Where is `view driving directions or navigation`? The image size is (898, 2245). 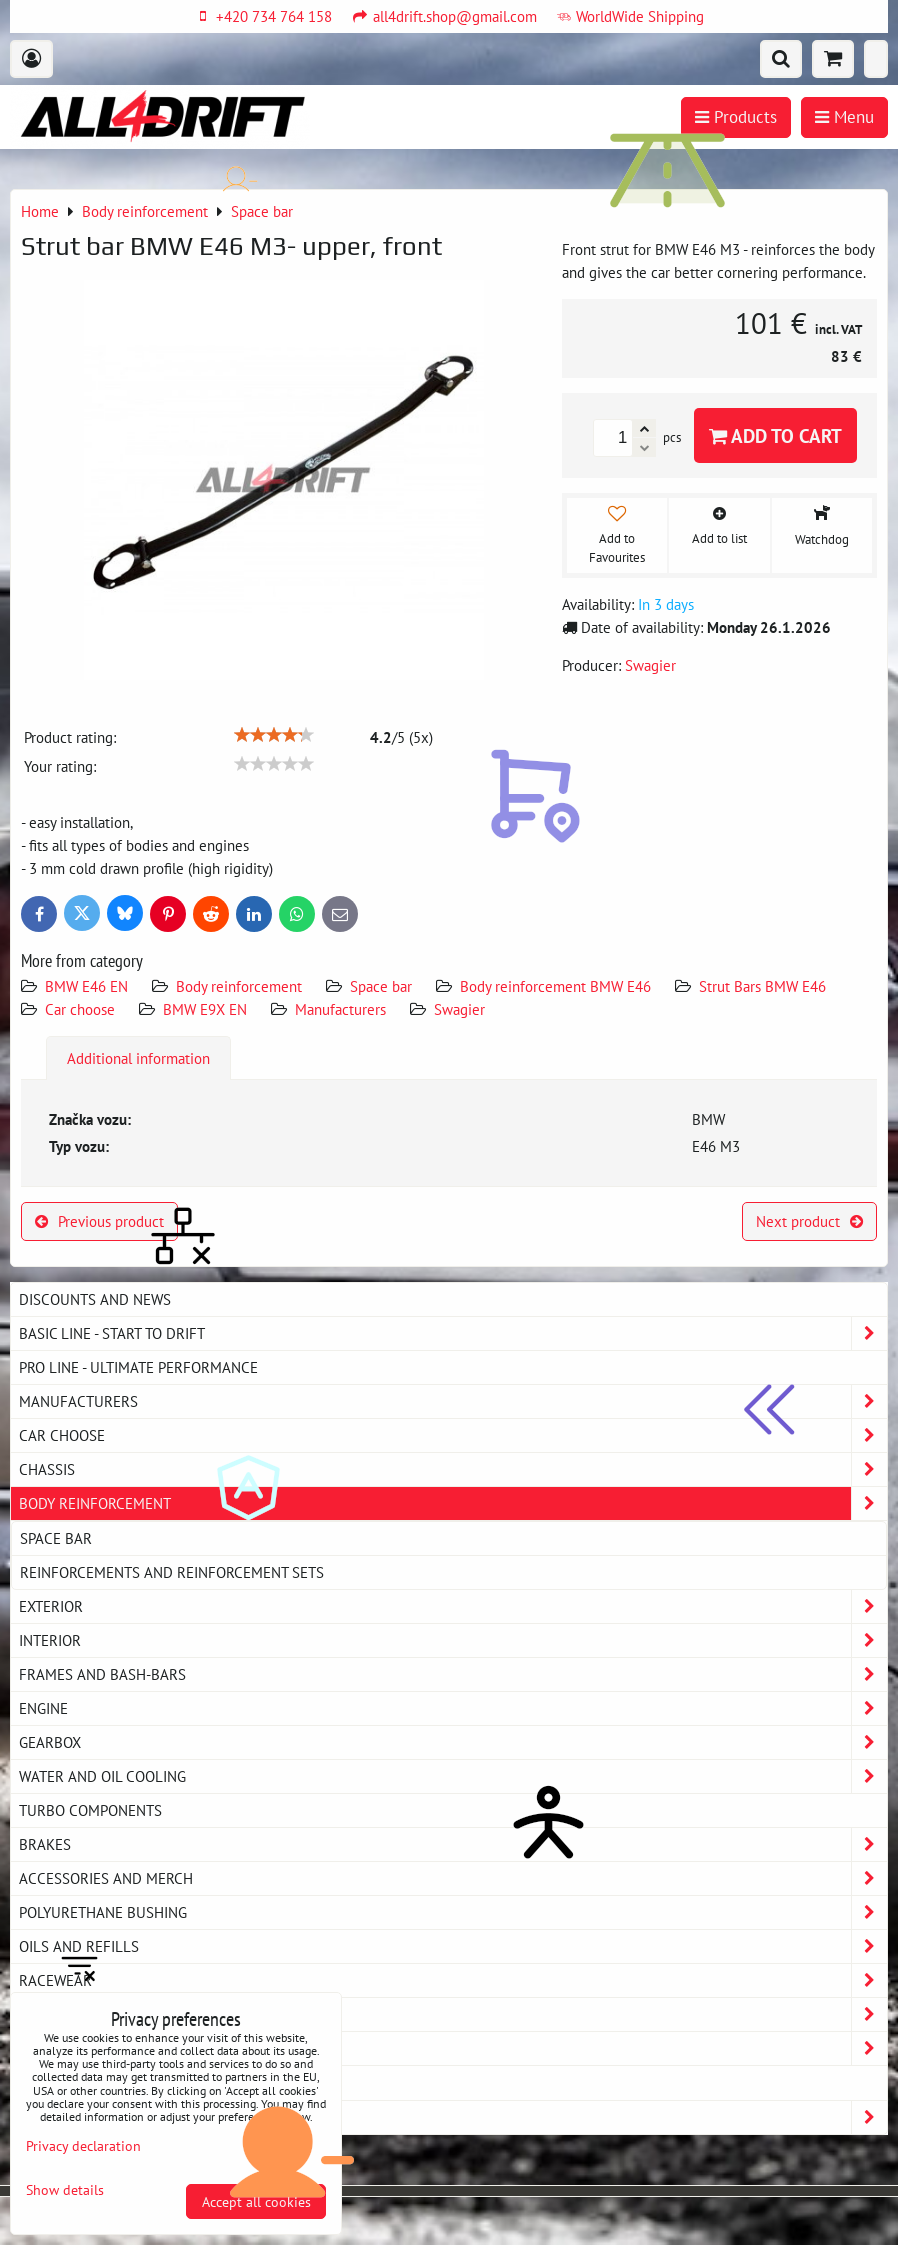
view driving directions or navigation is located at coordinates (667, 170).